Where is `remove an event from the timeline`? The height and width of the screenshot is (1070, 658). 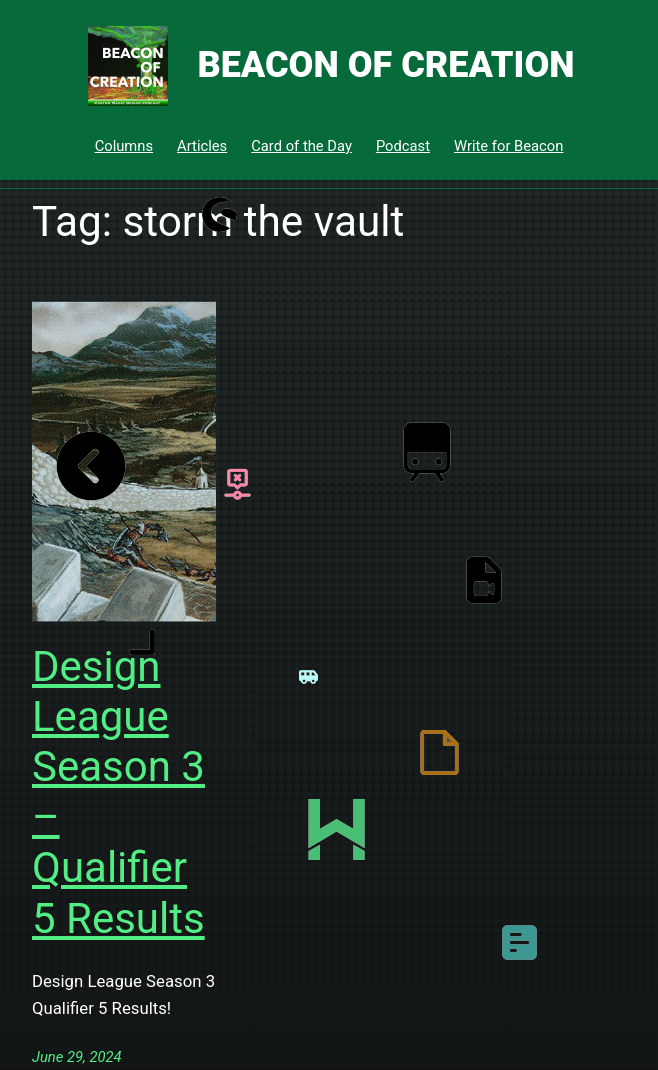
remove an event from the timeline is located at coordinates (237, 483).